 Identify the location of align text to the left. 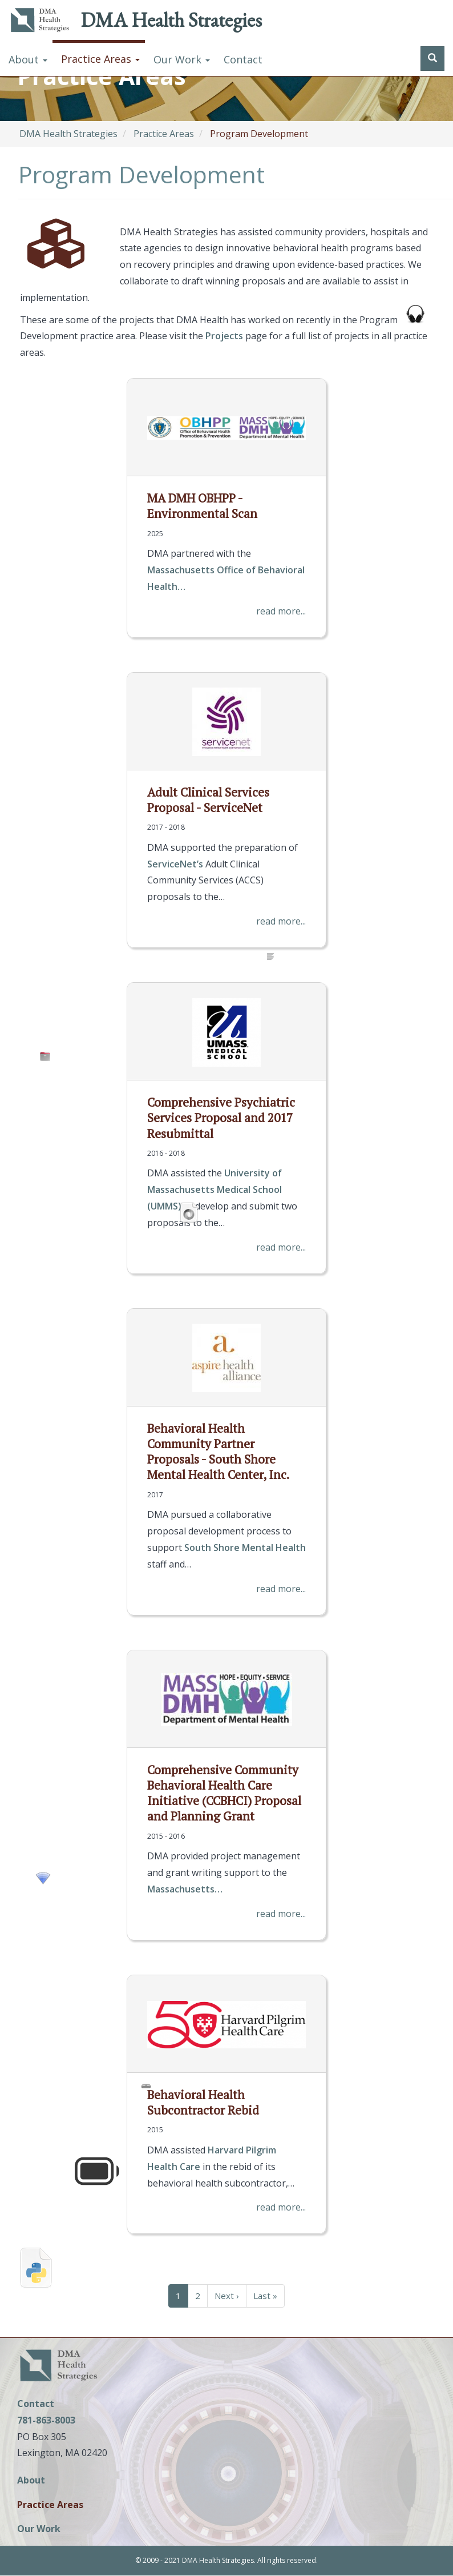
(270, 957).